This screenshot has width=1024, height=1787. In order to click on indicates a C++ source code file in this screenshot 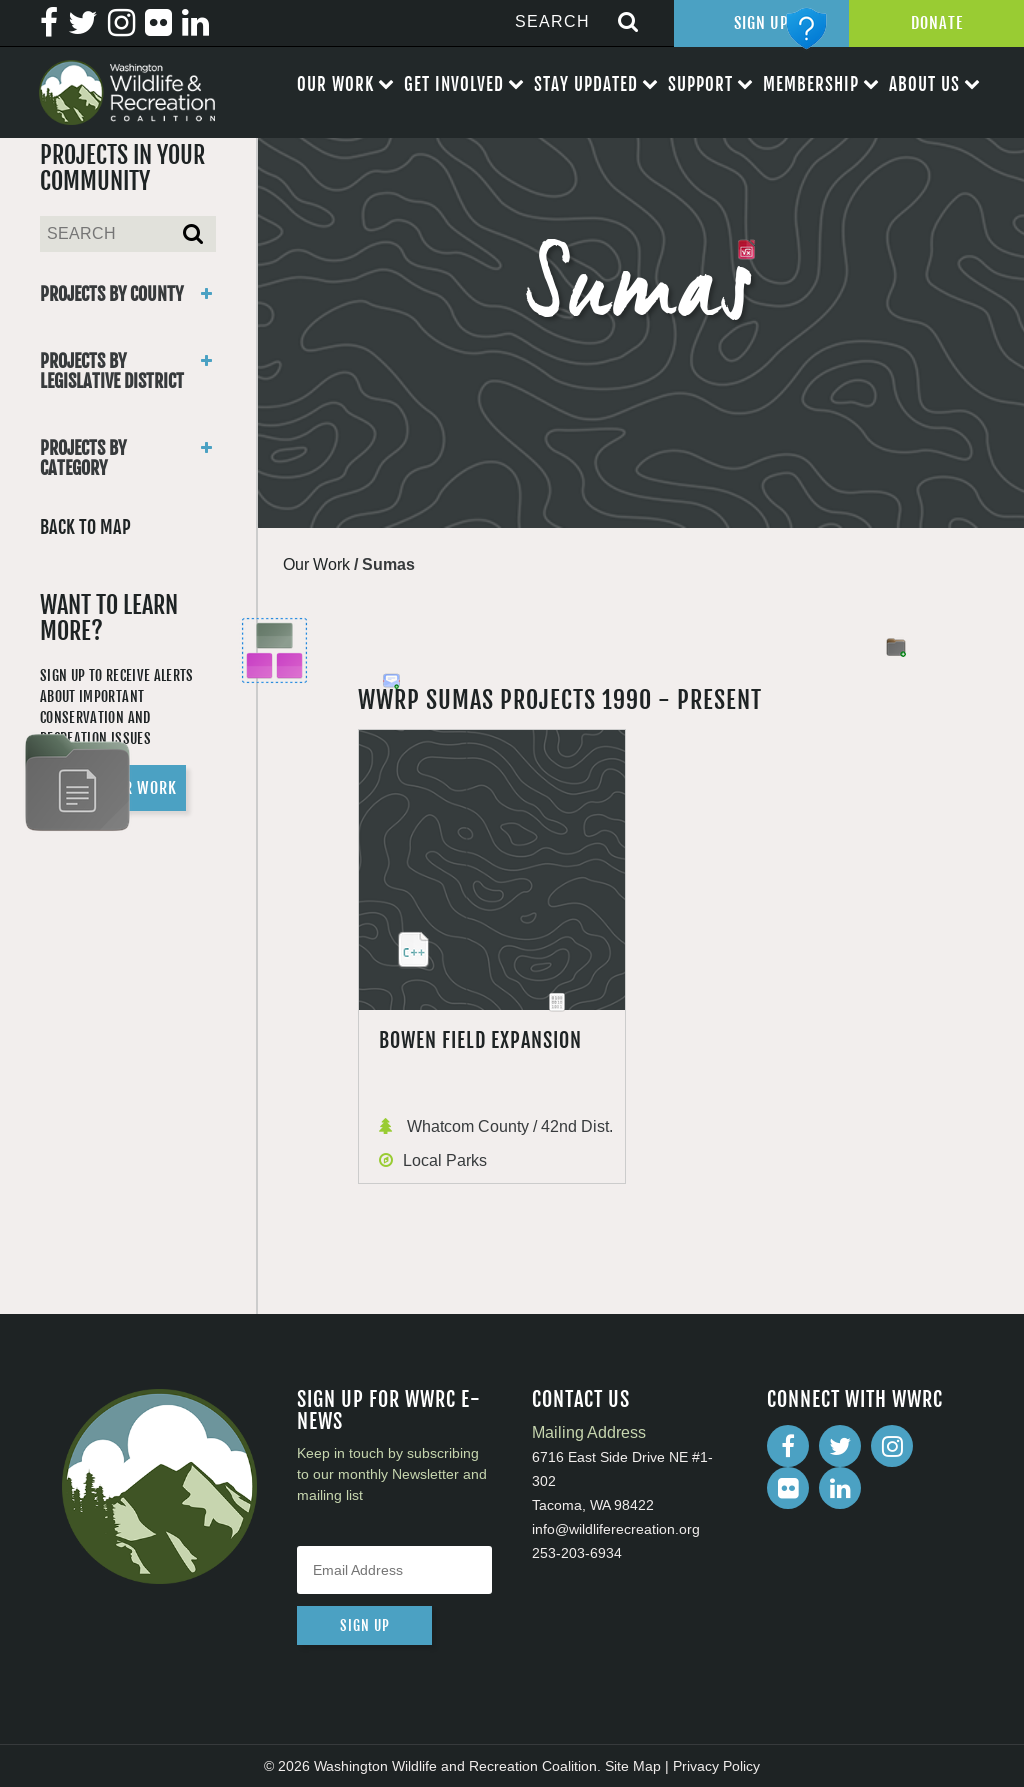, I will do `click(413, 949)`.